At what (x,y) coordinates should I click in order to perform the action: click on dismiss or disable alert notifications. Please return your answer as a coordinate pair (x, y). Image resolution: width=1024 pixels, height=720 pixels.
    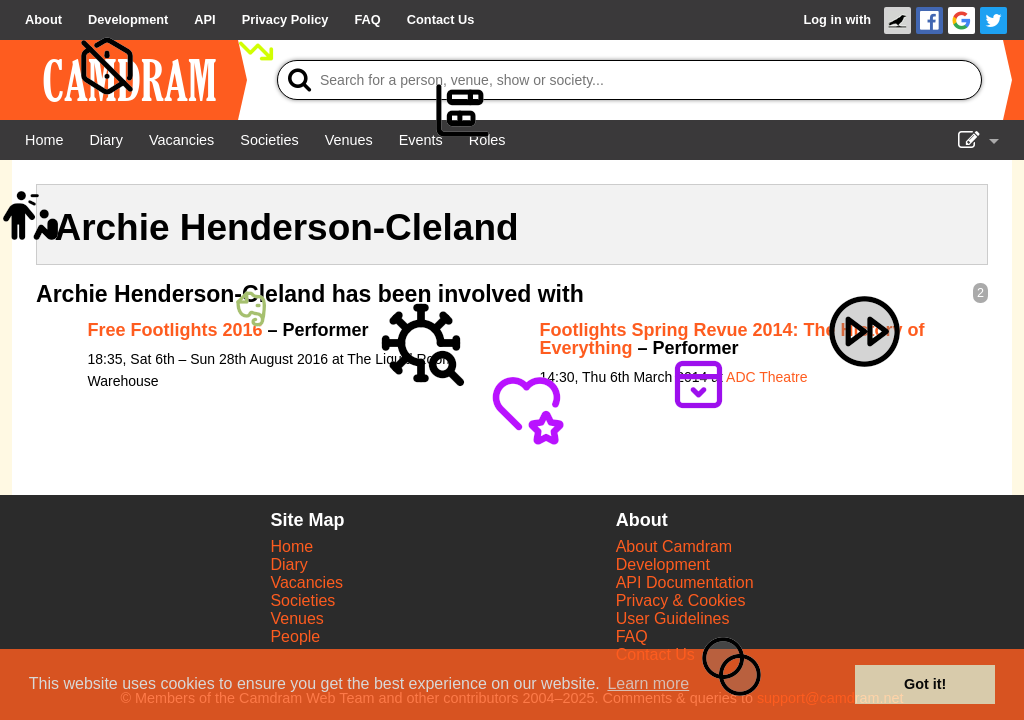
    Looking at the image, I should click on (107, 66).